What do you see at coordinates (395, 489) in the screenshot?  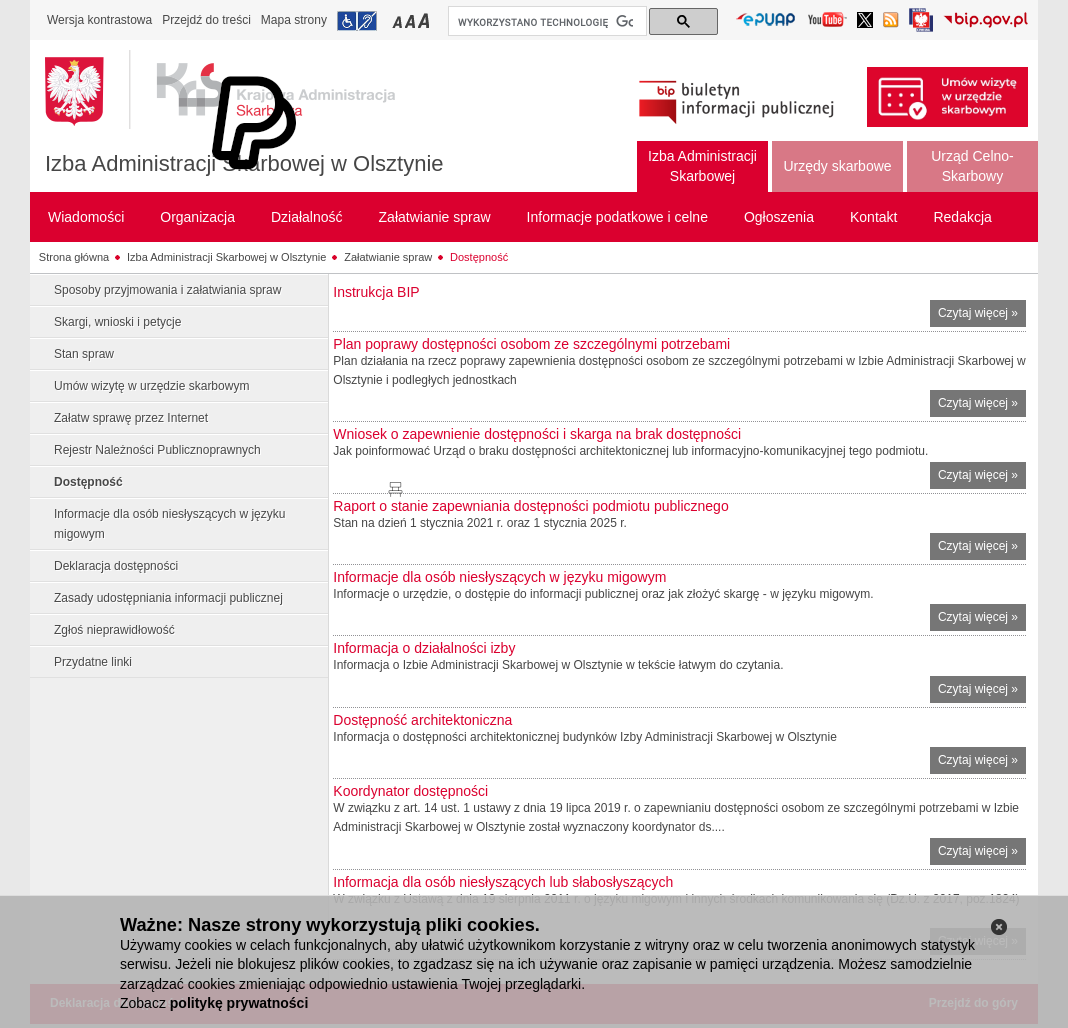 I see `browse furniture or seating options` at bounding box center [395, 489].